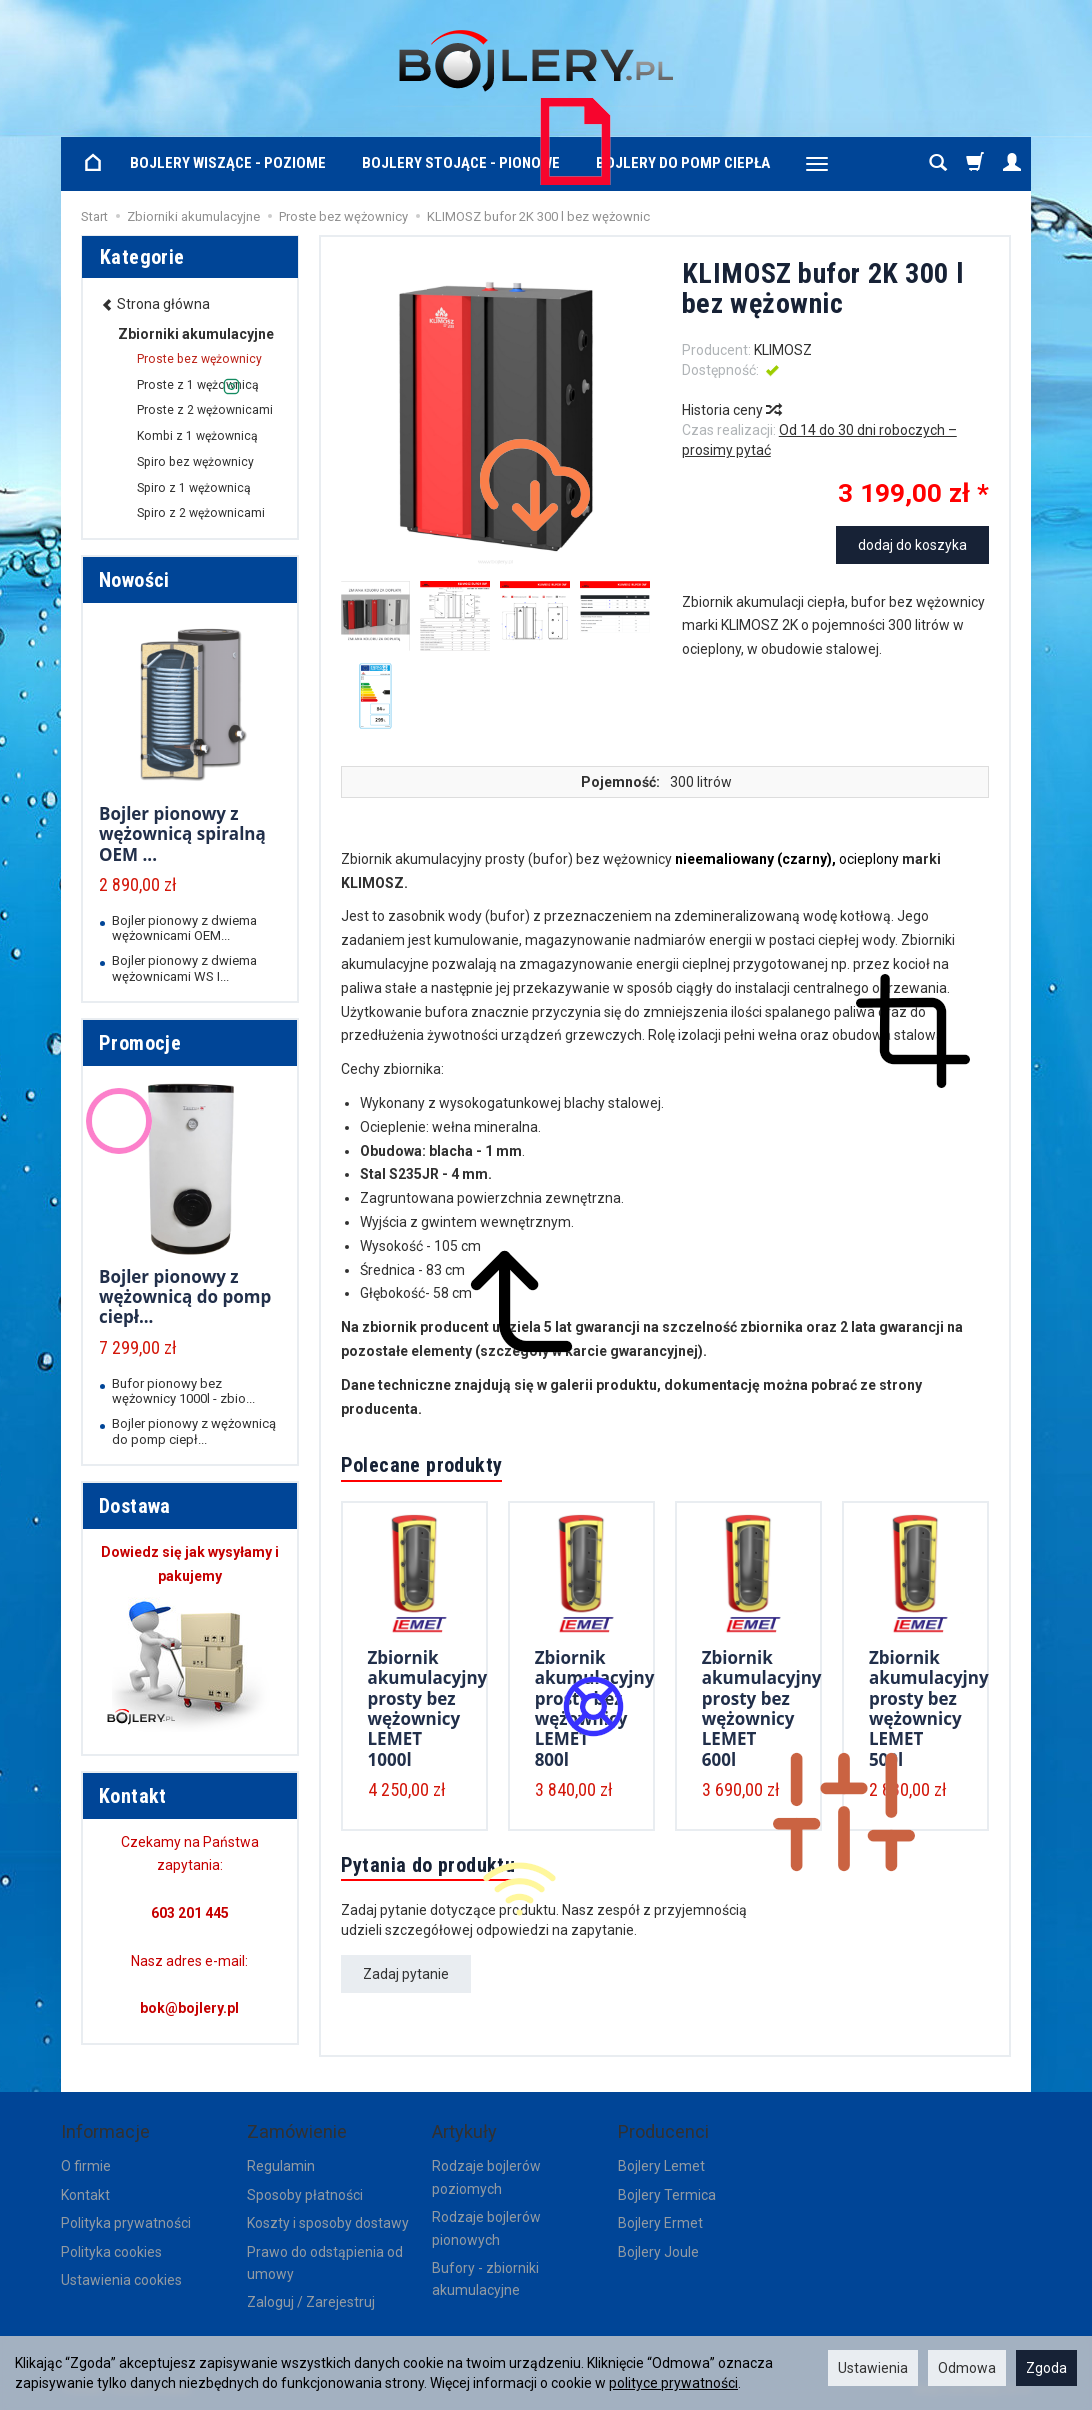  Describe the element at coordinates (521, 1301) in the screenshot. I see `go back and up in navigation` at that location.